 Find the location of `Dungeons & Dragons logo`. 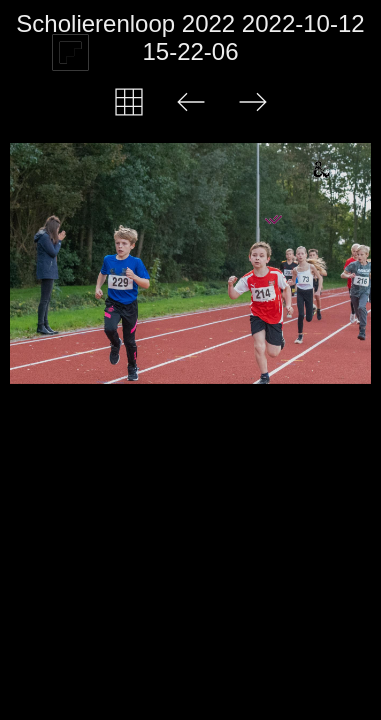

Dungeons & Dragons logo is located at coordinates (321, 169).